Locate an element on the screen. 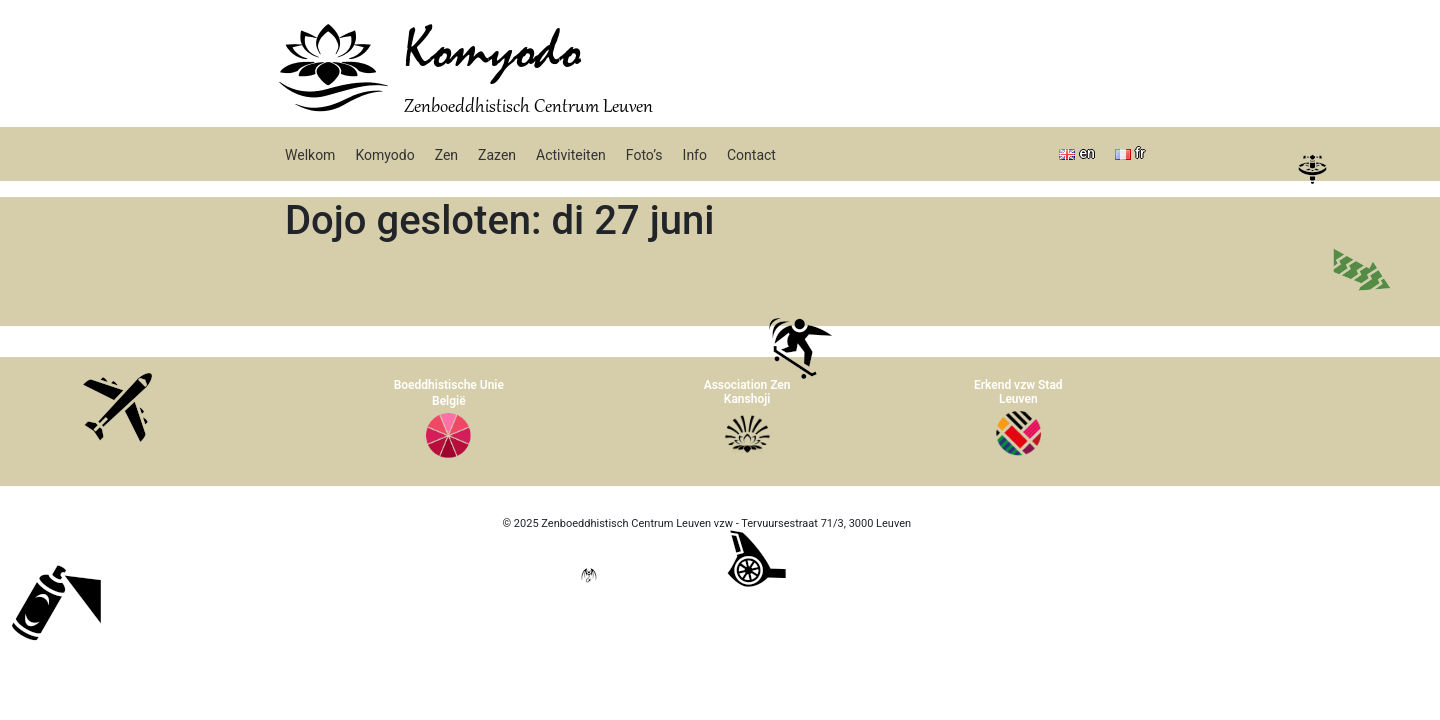 This screenshot has width=1440, height=720. access flight booking or travel options is located at coordinates (116, 408).